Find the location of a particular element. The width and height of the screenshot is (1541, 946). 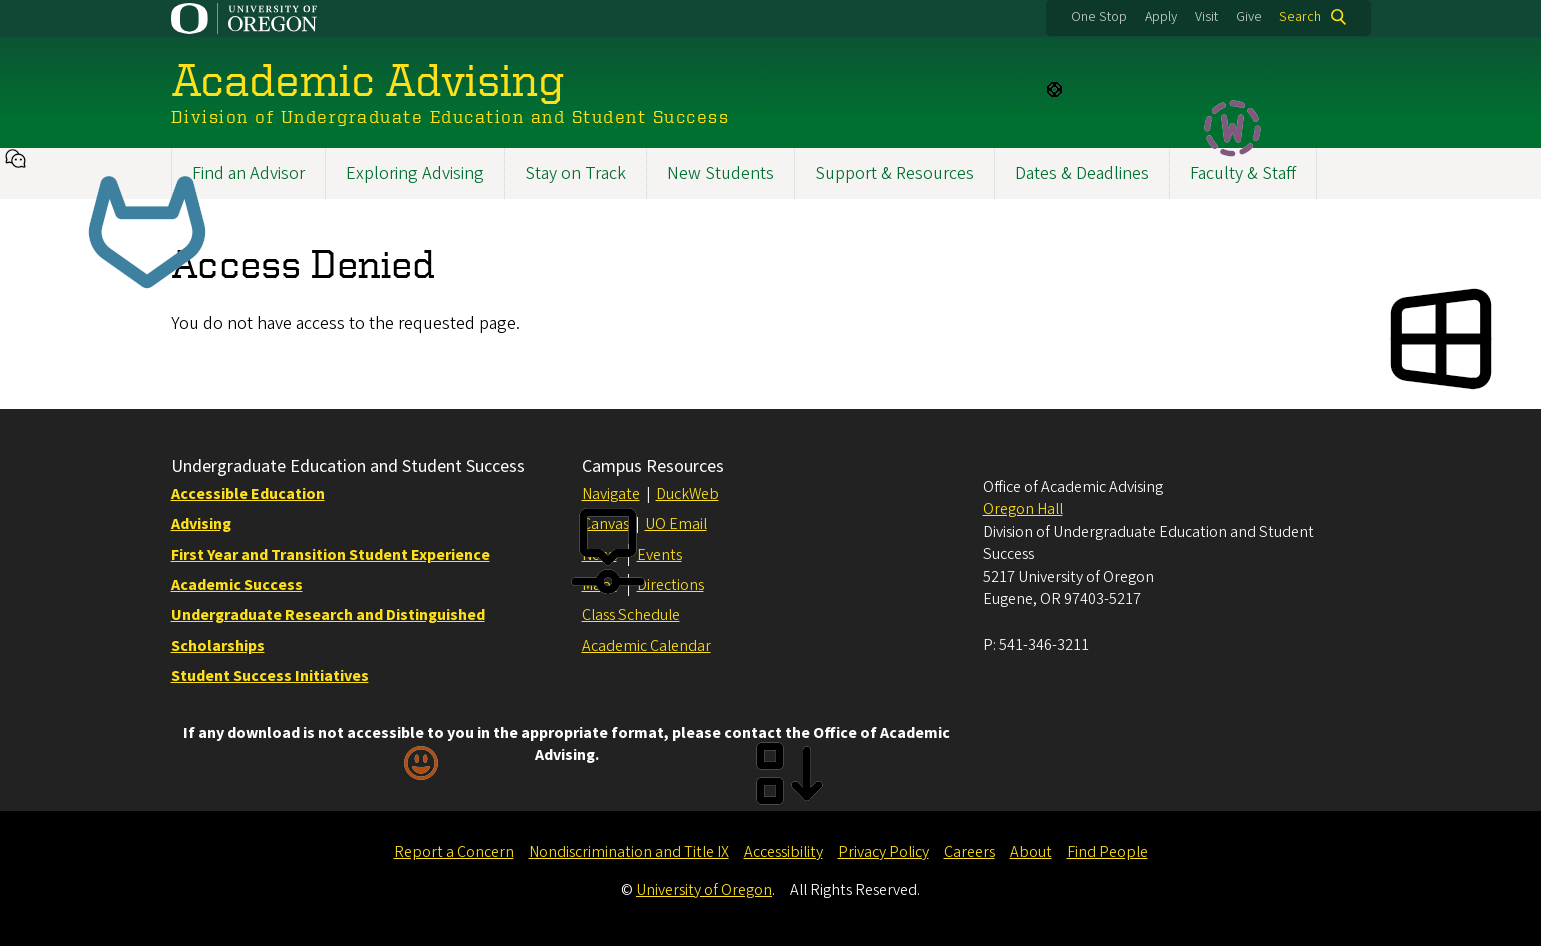

open gitlab repository is located at coordinates (147, 230).